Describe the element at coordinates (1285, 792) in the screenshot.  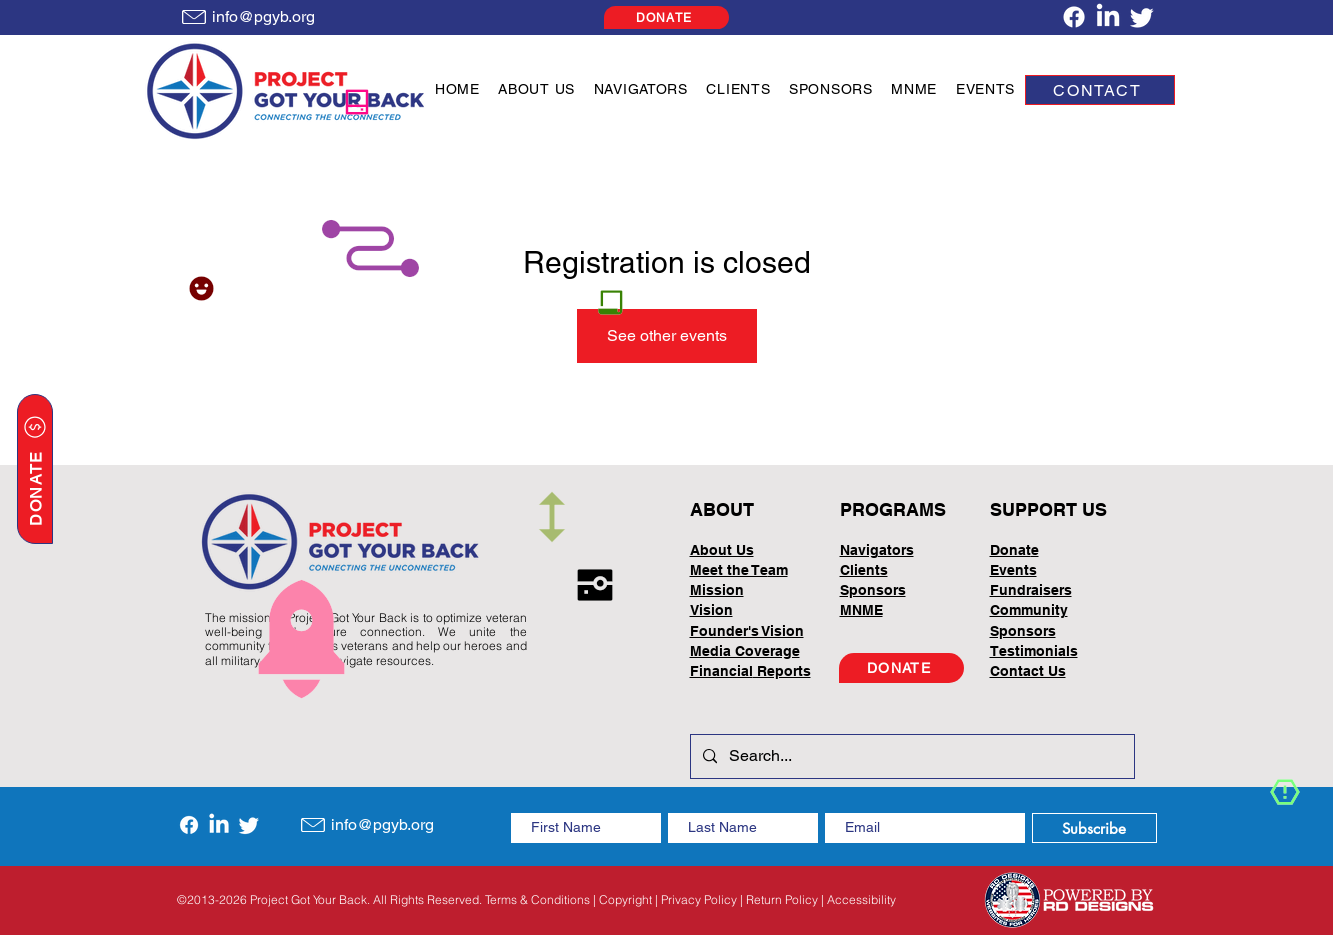
I see `mark message as spam` at that location.